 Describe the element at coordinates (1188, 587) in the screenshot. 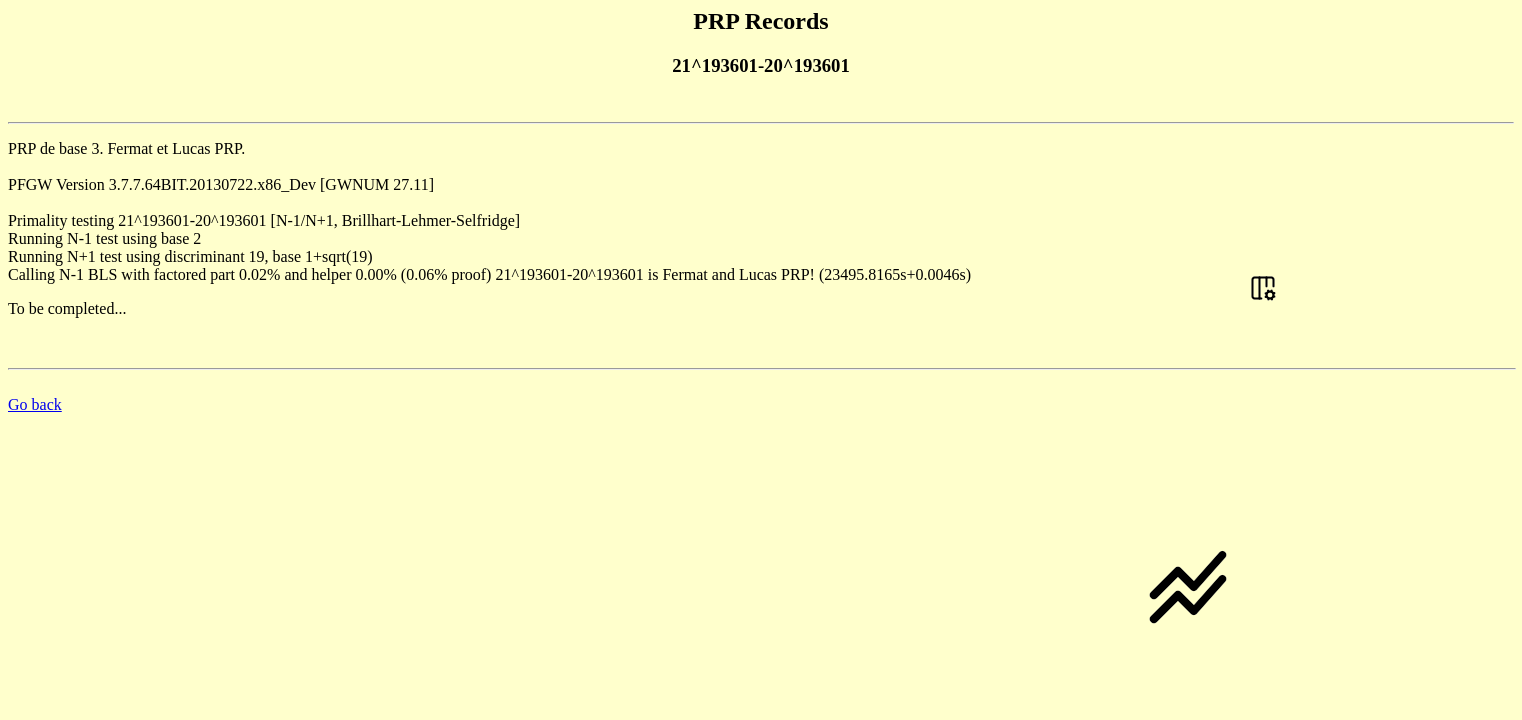

I see `view stacked line chart data` at that location.